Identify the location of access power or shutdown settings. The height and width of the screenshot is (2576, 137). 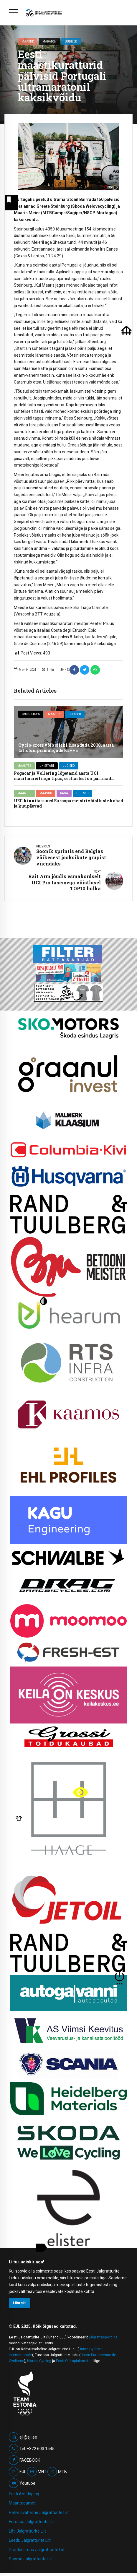
(119, 1977).